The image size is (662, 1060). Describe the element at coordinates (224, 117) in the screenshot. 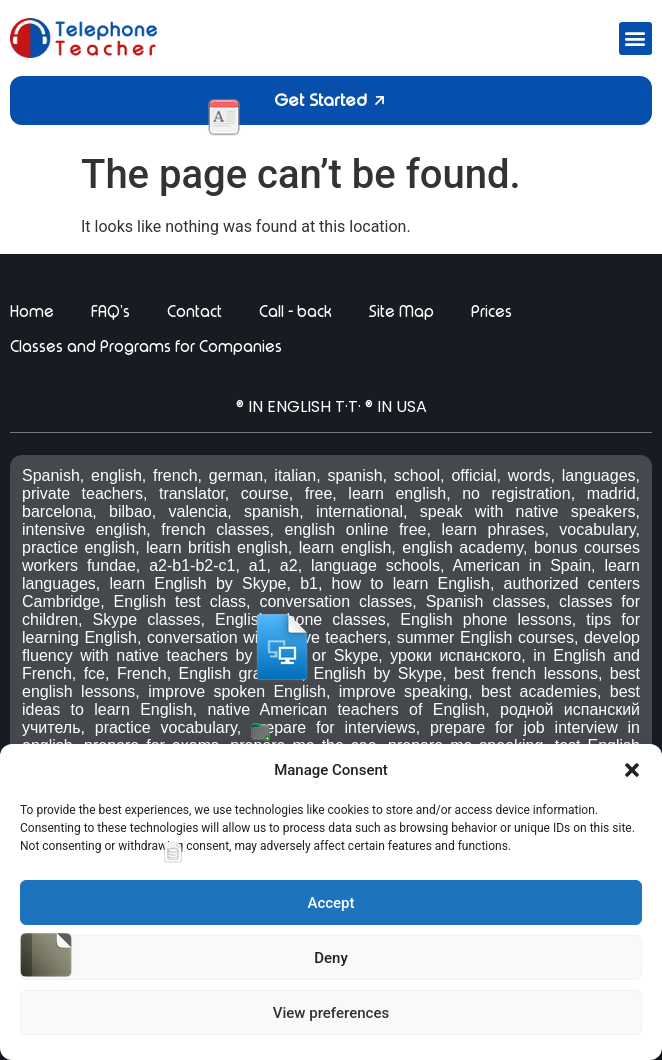

I see `open ebook reader application` at that location.